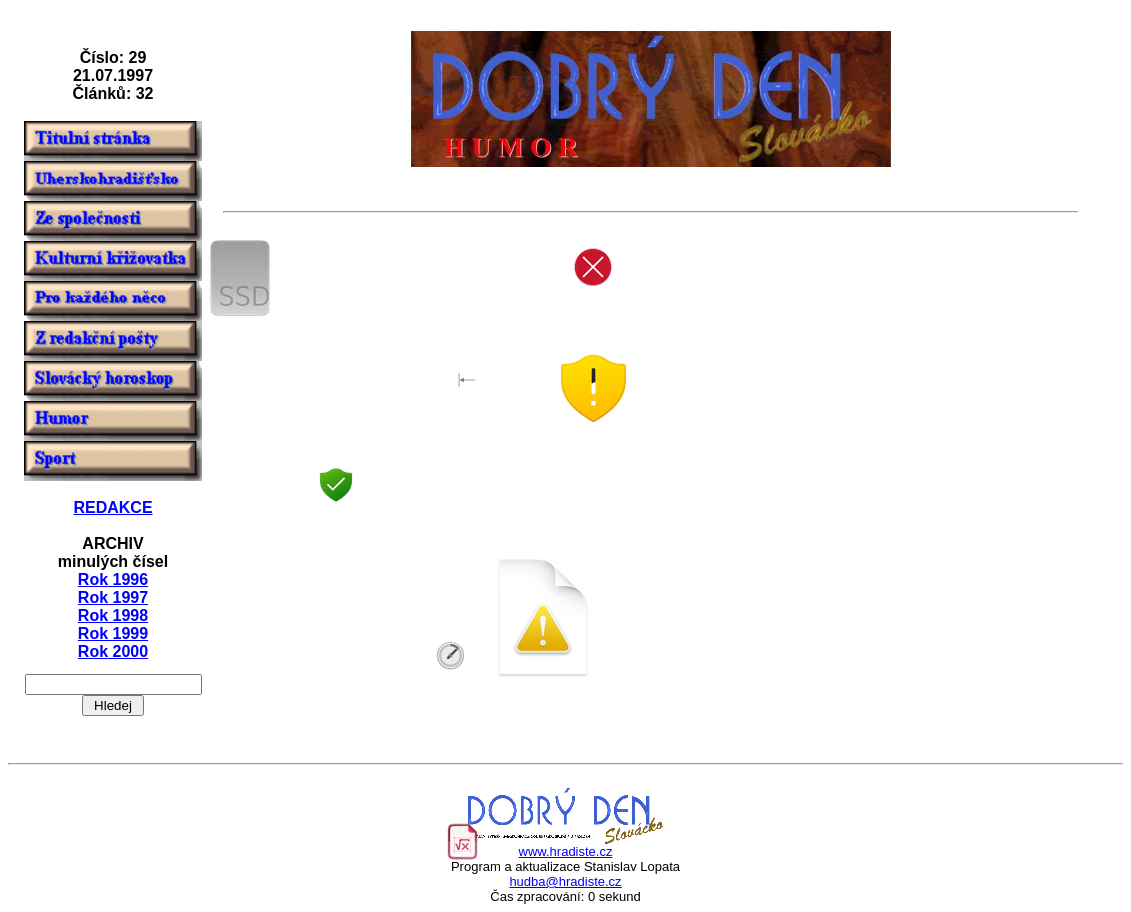  What do you see at coordinates (450, 655) in the screenshot?
I see `open system profiler application` at bounding box center [450, 655].